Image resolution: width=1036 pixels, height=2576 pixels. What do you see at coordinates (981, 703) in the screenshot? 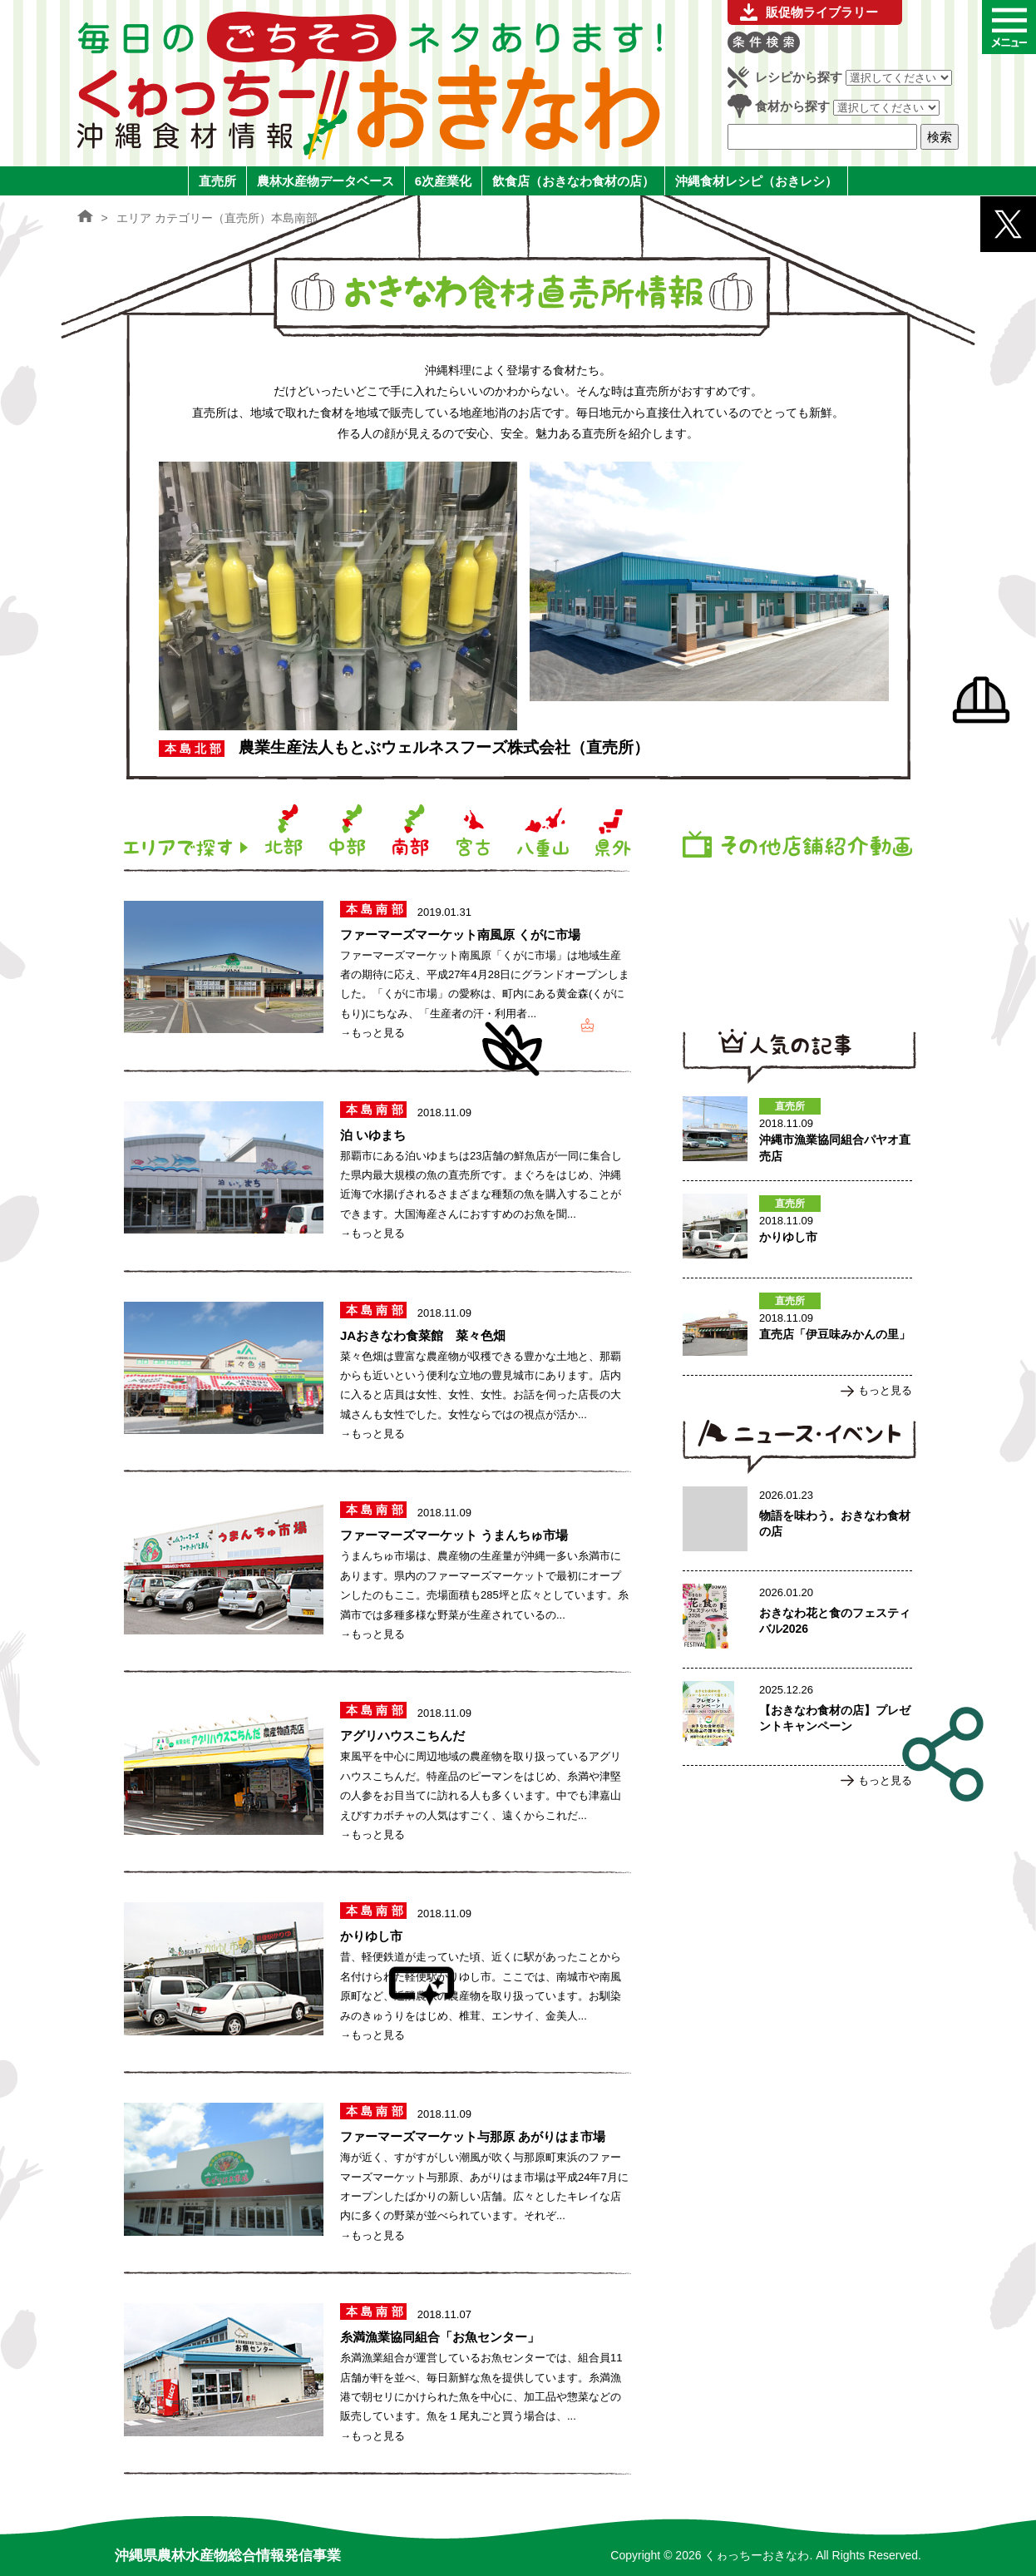
I see `access construction or worksite tools` at bounding box center [981, 703].